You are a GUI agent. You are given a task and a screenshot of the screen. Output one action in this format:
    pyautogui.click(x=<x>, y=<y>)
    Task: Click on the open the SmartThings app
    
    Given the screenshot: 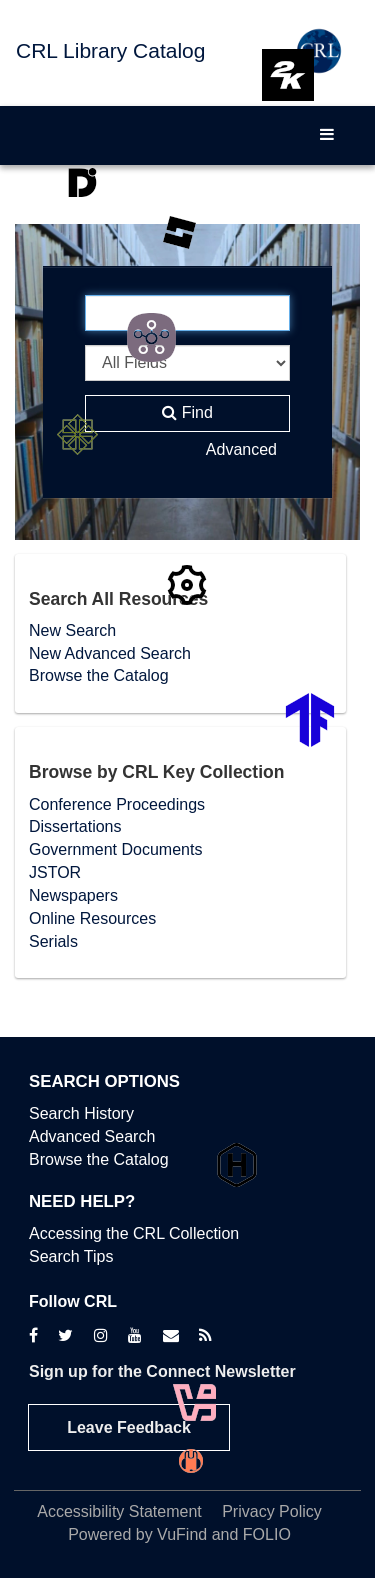 What is the action you would take?
    pyautogui.click(x=151, y=337)
    